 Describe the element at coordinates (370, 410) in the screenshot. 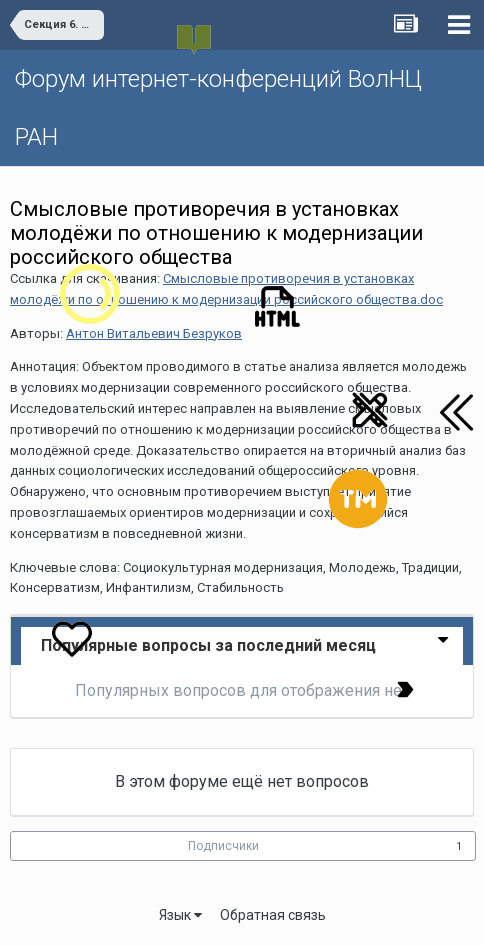

I see `tools or settings unavailable` at that location.